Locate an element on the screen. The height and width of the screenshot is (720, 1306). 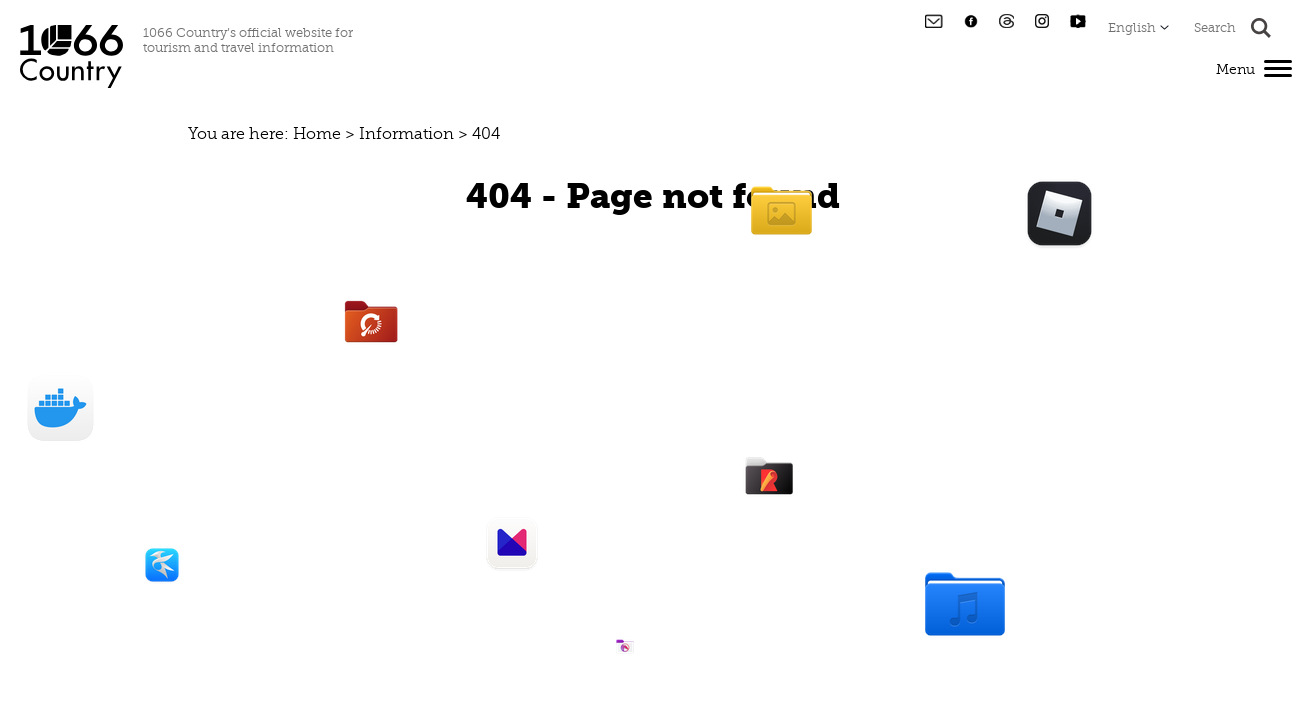
open Moon FM podcast app is located at coordinates (512, 543).